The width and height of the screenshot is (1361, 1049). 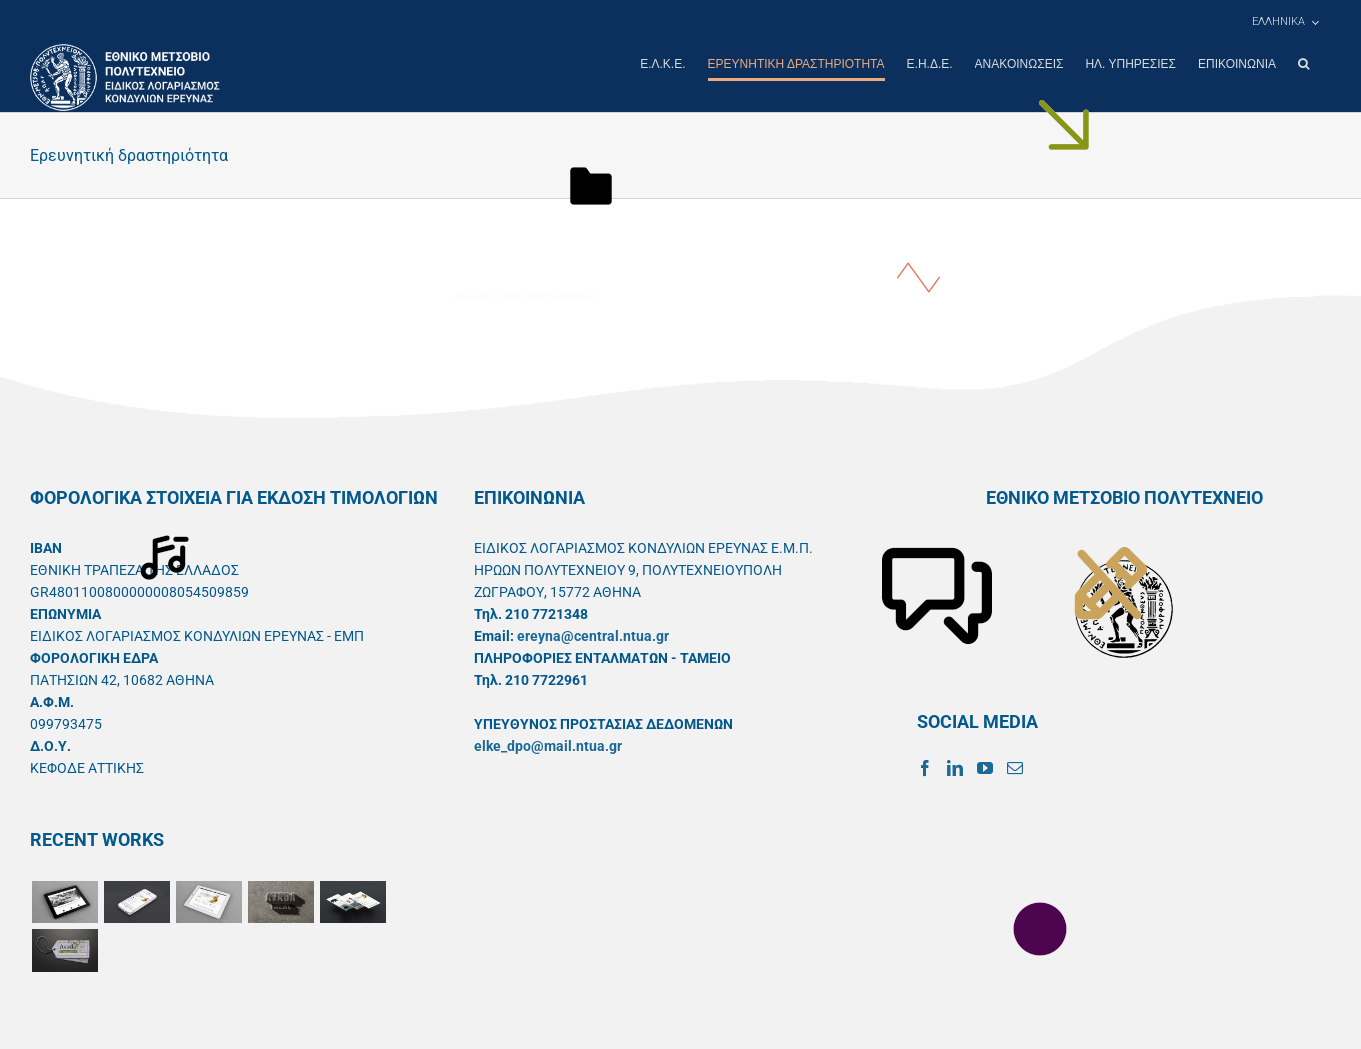 I want to click on view discussion thread, so click(x=937, y=596).